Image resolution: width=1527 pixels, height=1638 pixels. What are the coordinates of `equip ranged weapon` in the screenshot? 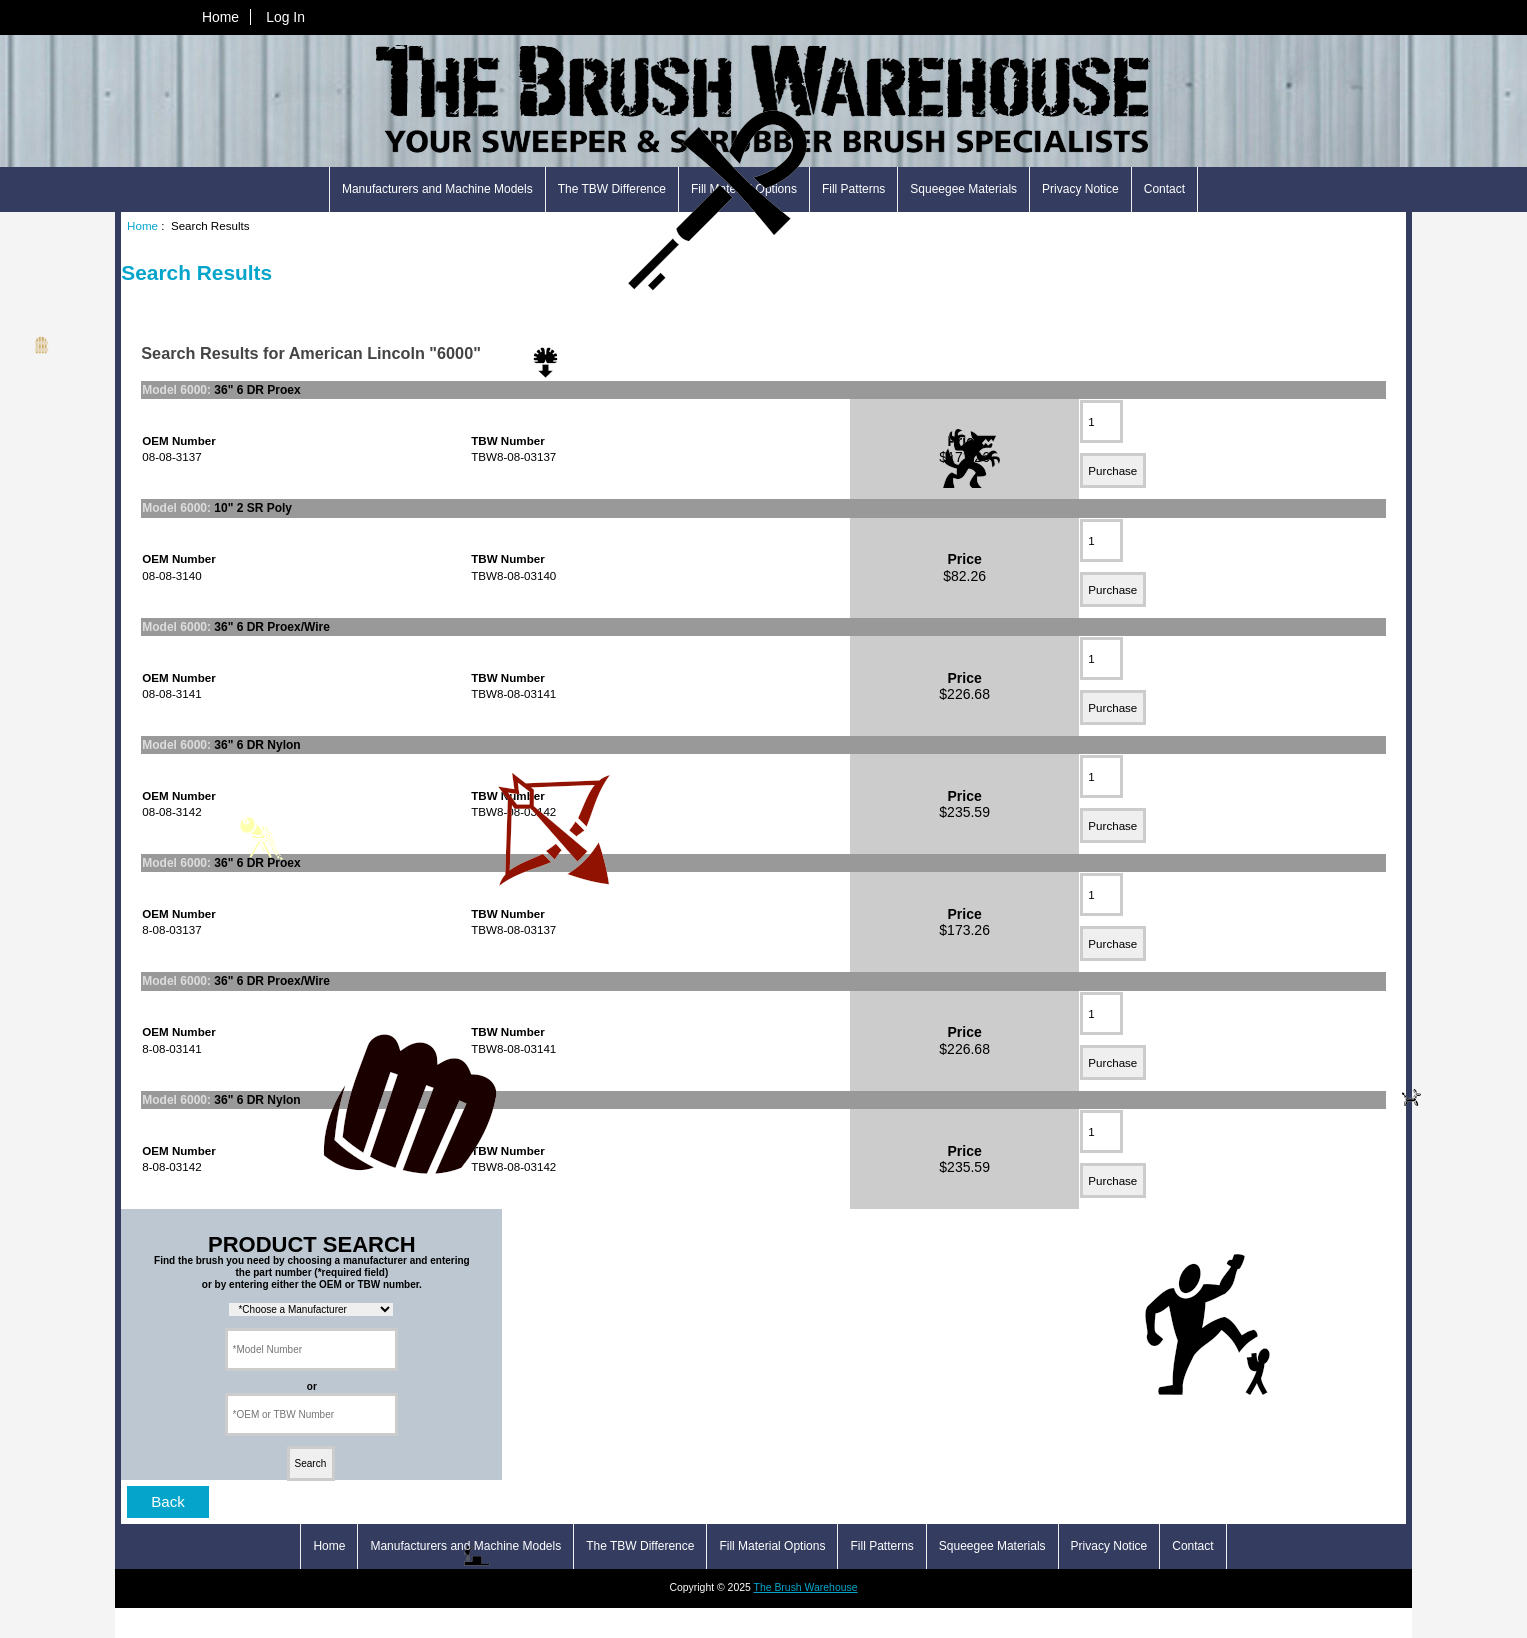 It's located at (553, 829).